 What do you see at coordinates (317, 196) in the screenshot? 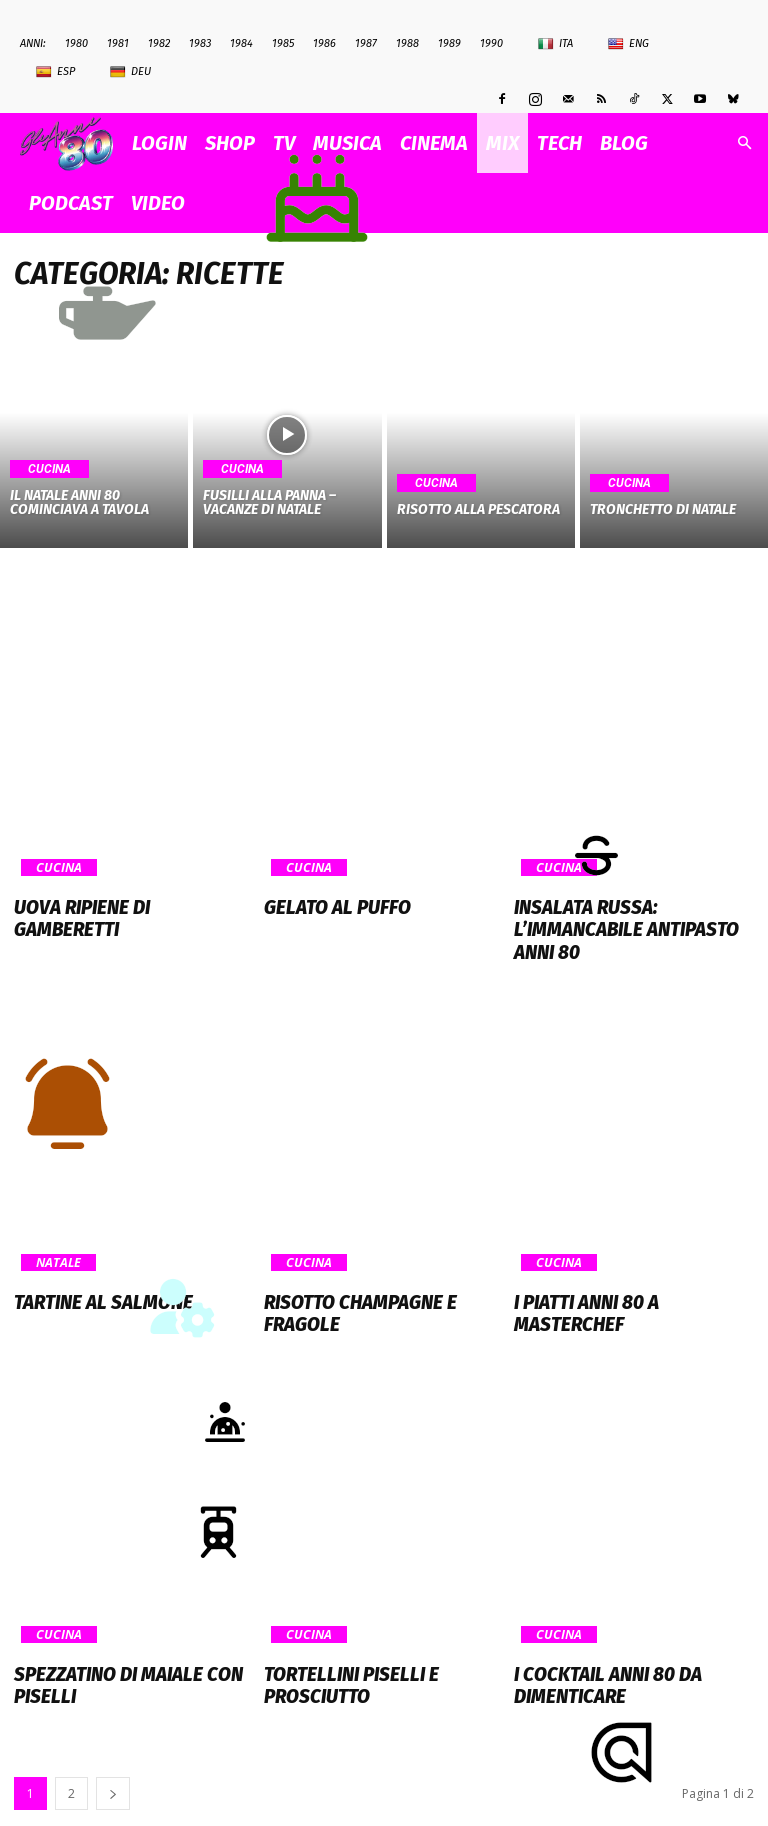
I see `indicates a birthday or celebration` at bounding box center [317, 196].